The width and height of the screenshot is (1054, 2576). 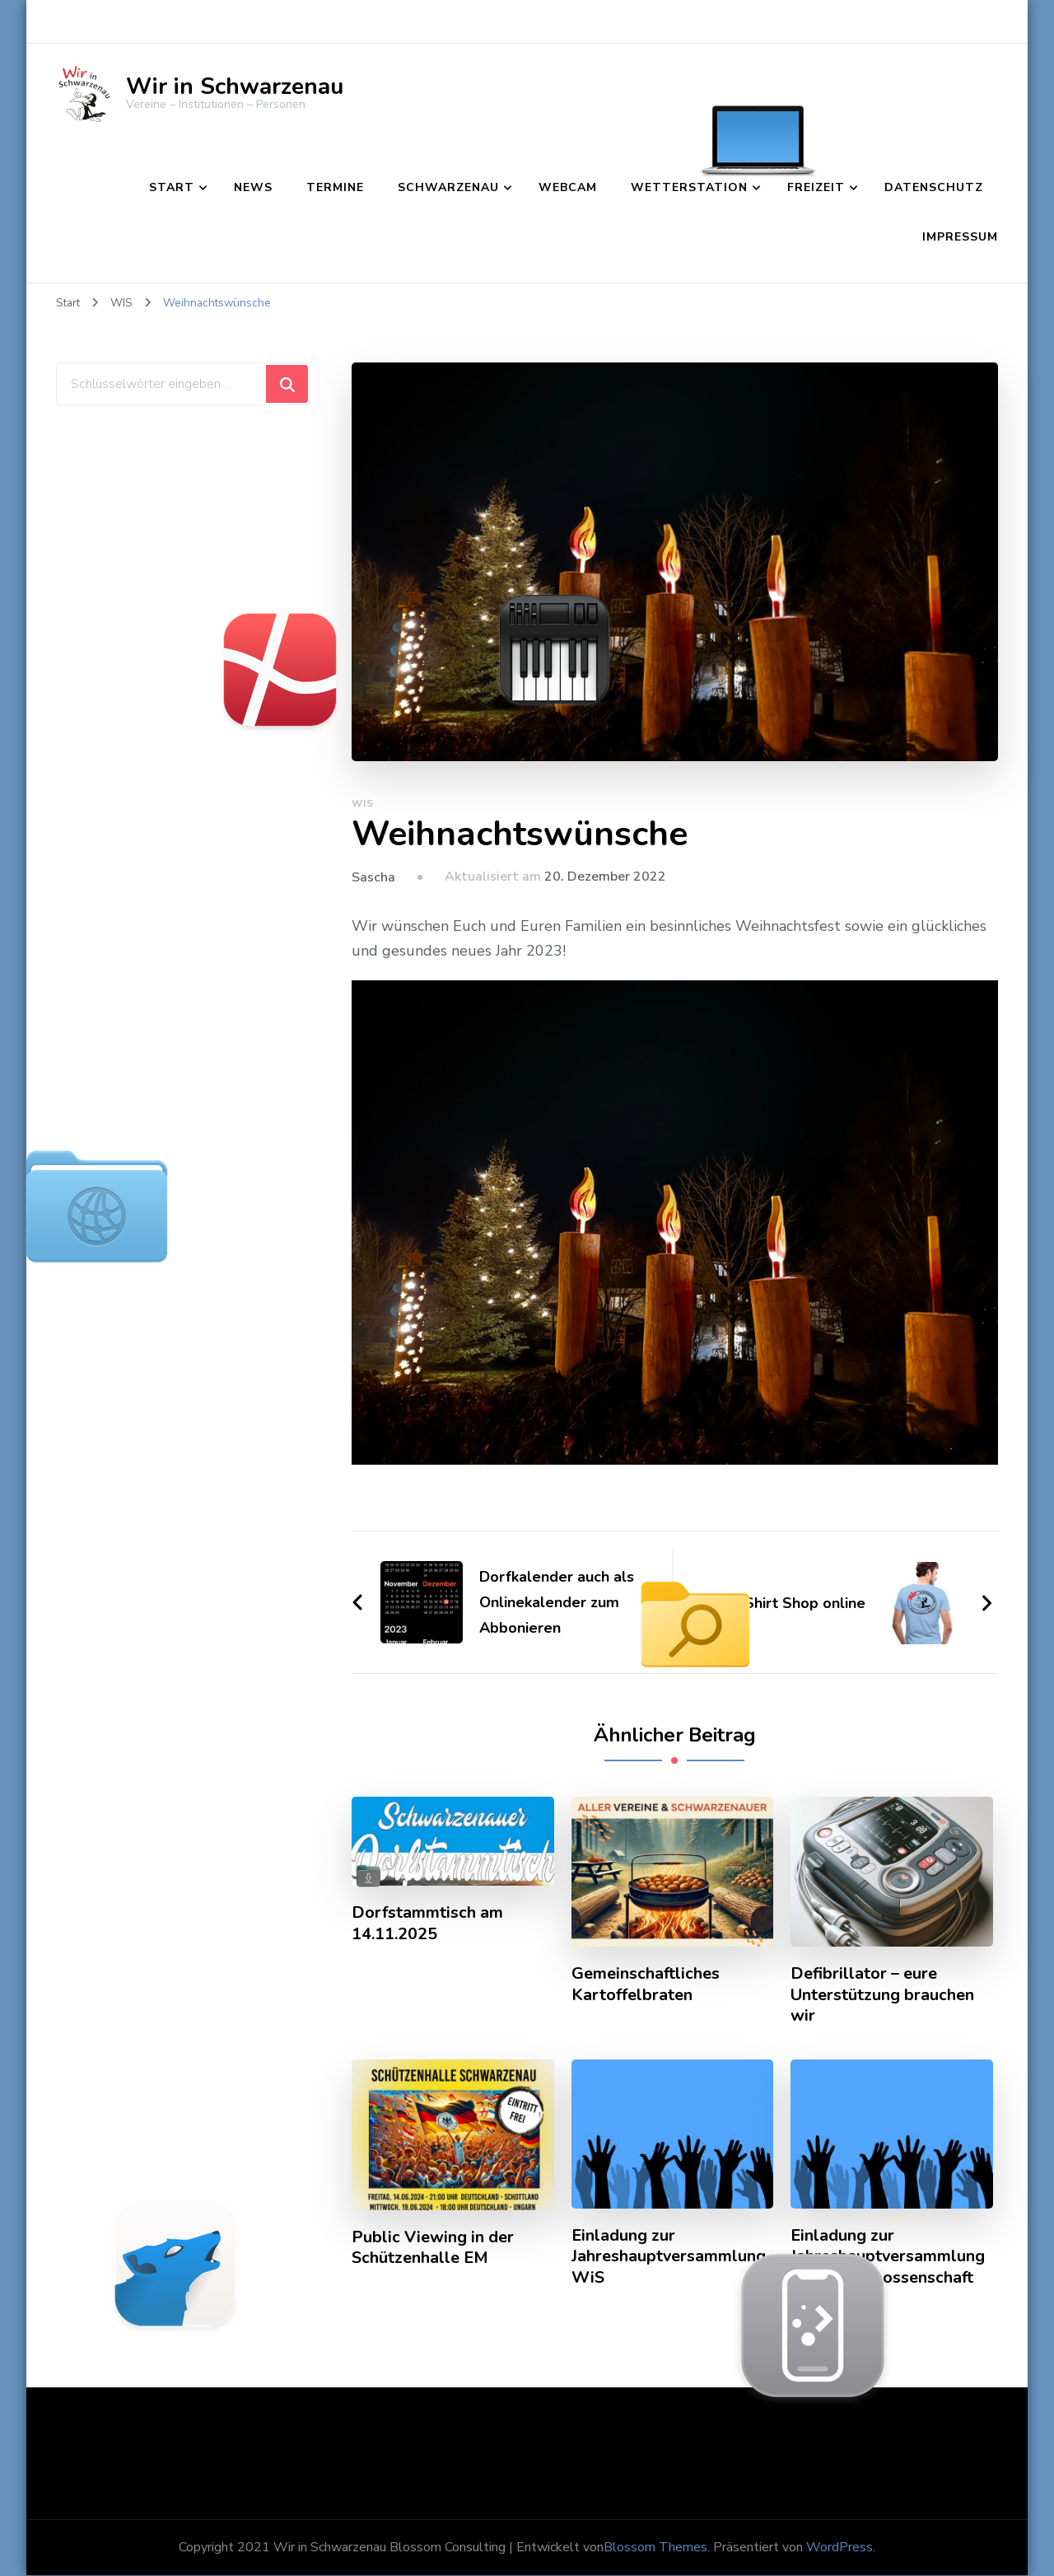 I want to click on search within folder contents, so click(x=695, y=1627).